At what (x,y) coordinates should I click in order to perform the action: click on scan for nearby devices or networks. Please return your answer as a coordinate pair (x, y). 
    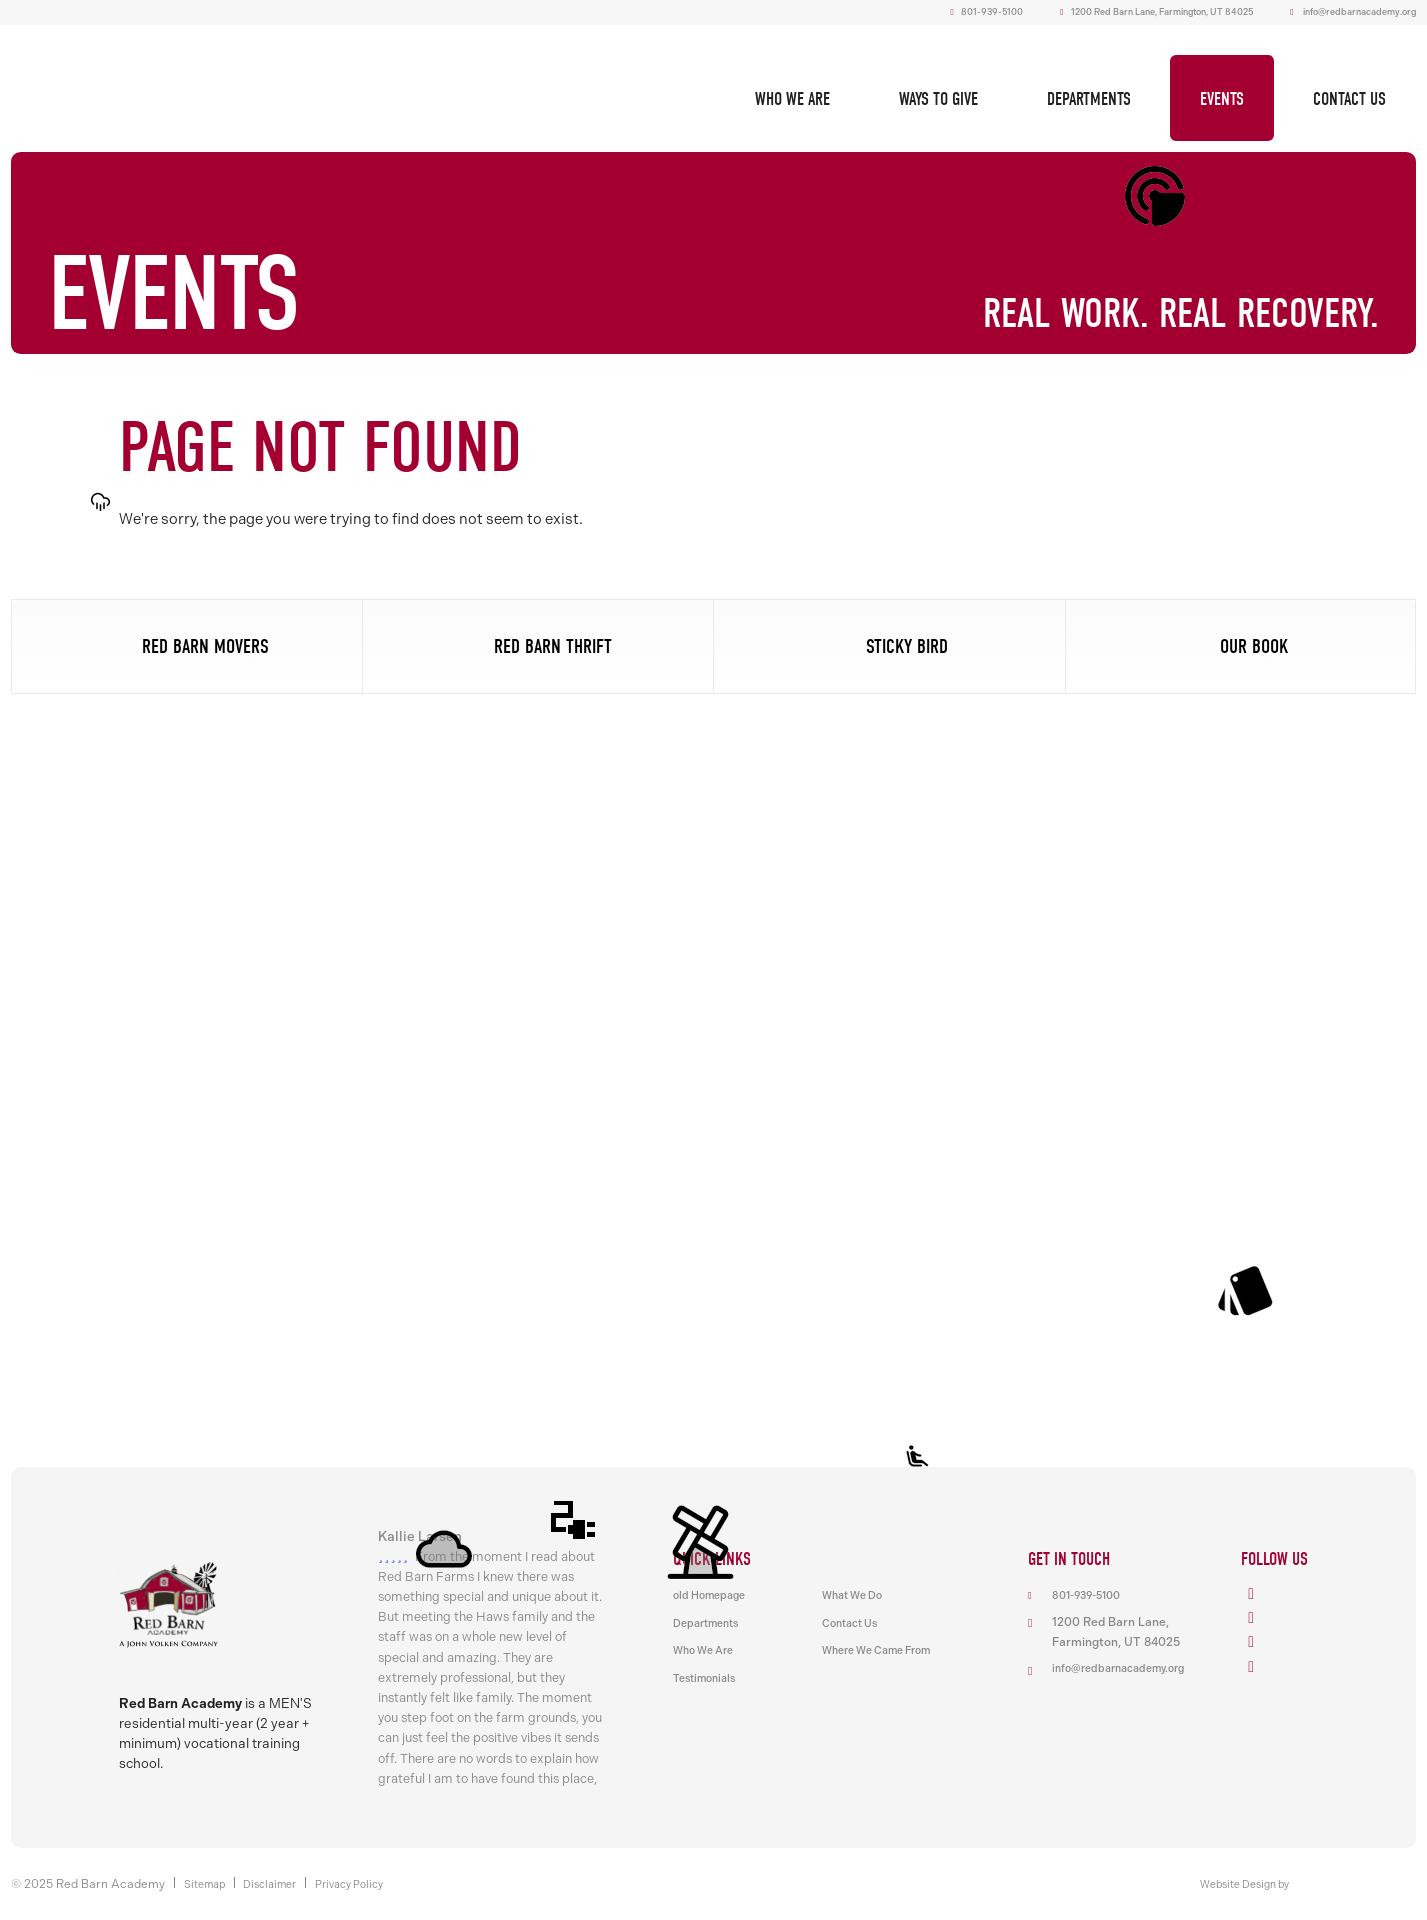
    Looking at the image, I should click on (1155, 196).